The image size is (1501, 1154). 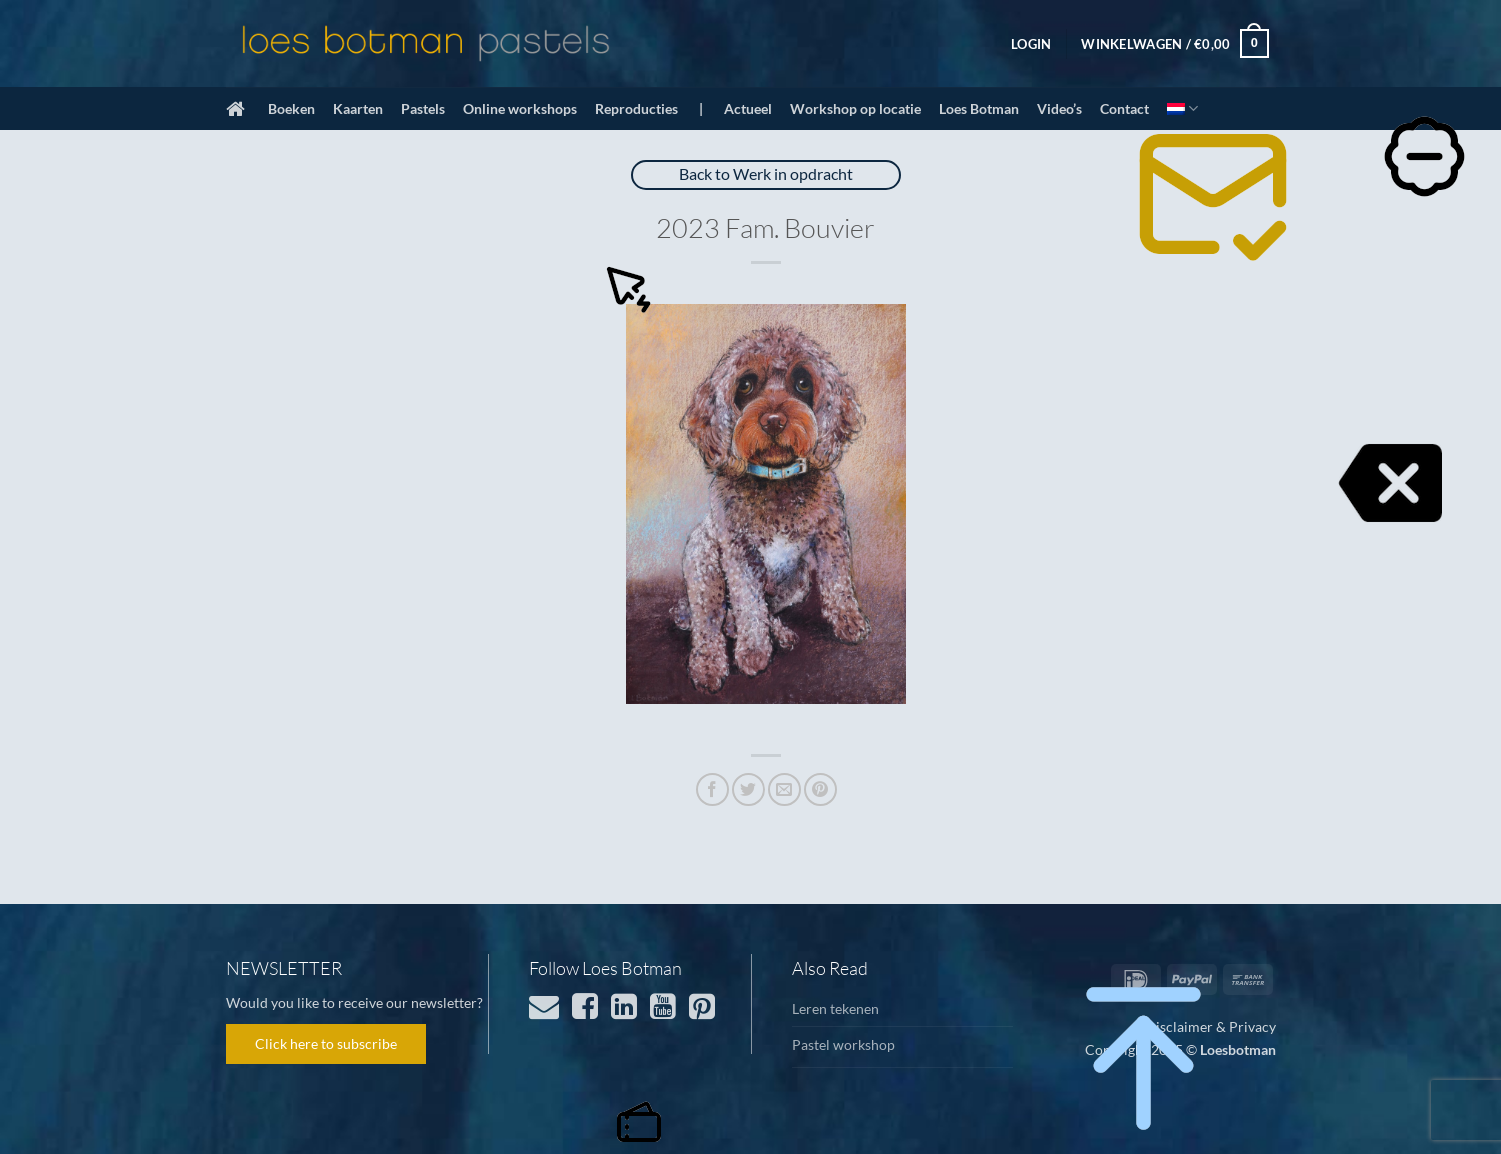 What do you see at coordinates (627, 287) in the screenshot?
I see `cursor with active click or interaction` at bounding box center [627, 287].